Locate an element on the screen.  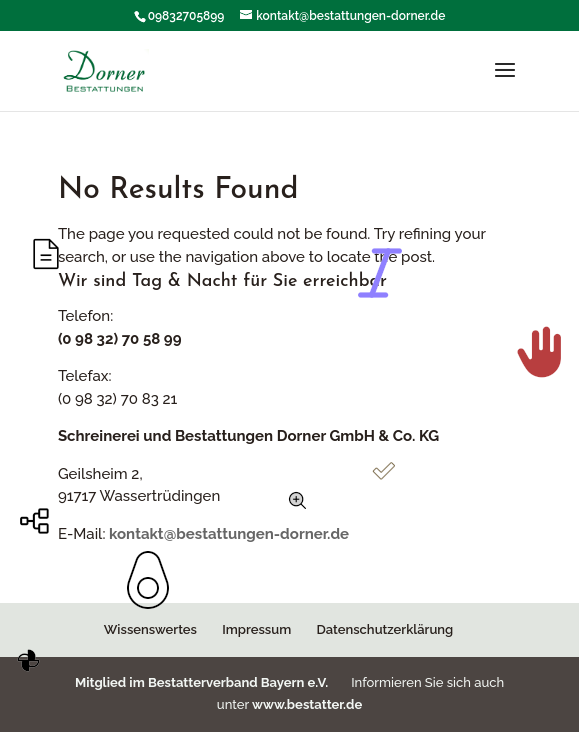
indicates healthy or vegetarian food options is located at coordinates (148, 580).